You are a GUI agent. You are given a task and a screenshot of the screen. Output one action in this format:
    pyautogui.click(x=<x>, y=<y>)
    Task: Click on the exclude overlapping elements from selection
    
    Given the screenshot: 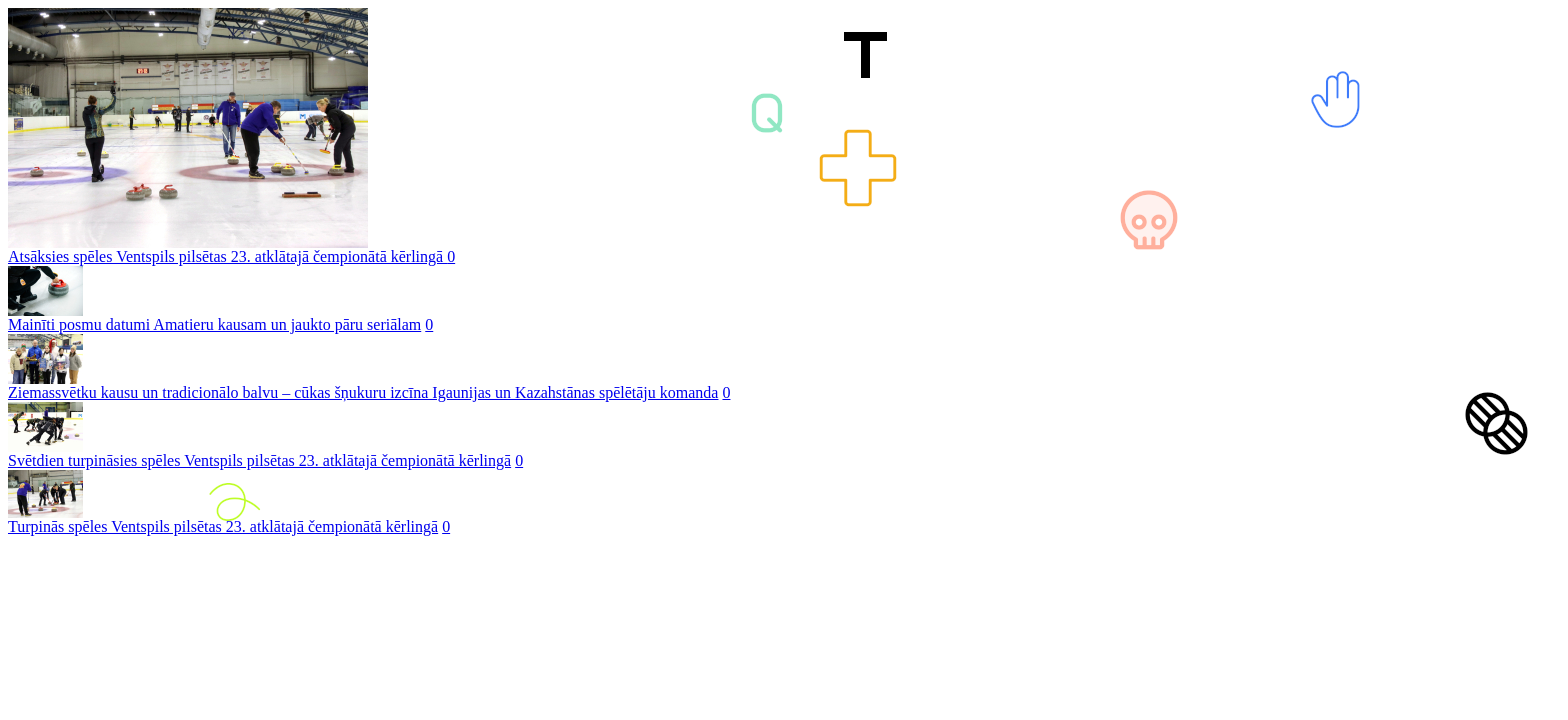 What is the action you would take?
    pyautogui.click(x=1496, y=423)
    